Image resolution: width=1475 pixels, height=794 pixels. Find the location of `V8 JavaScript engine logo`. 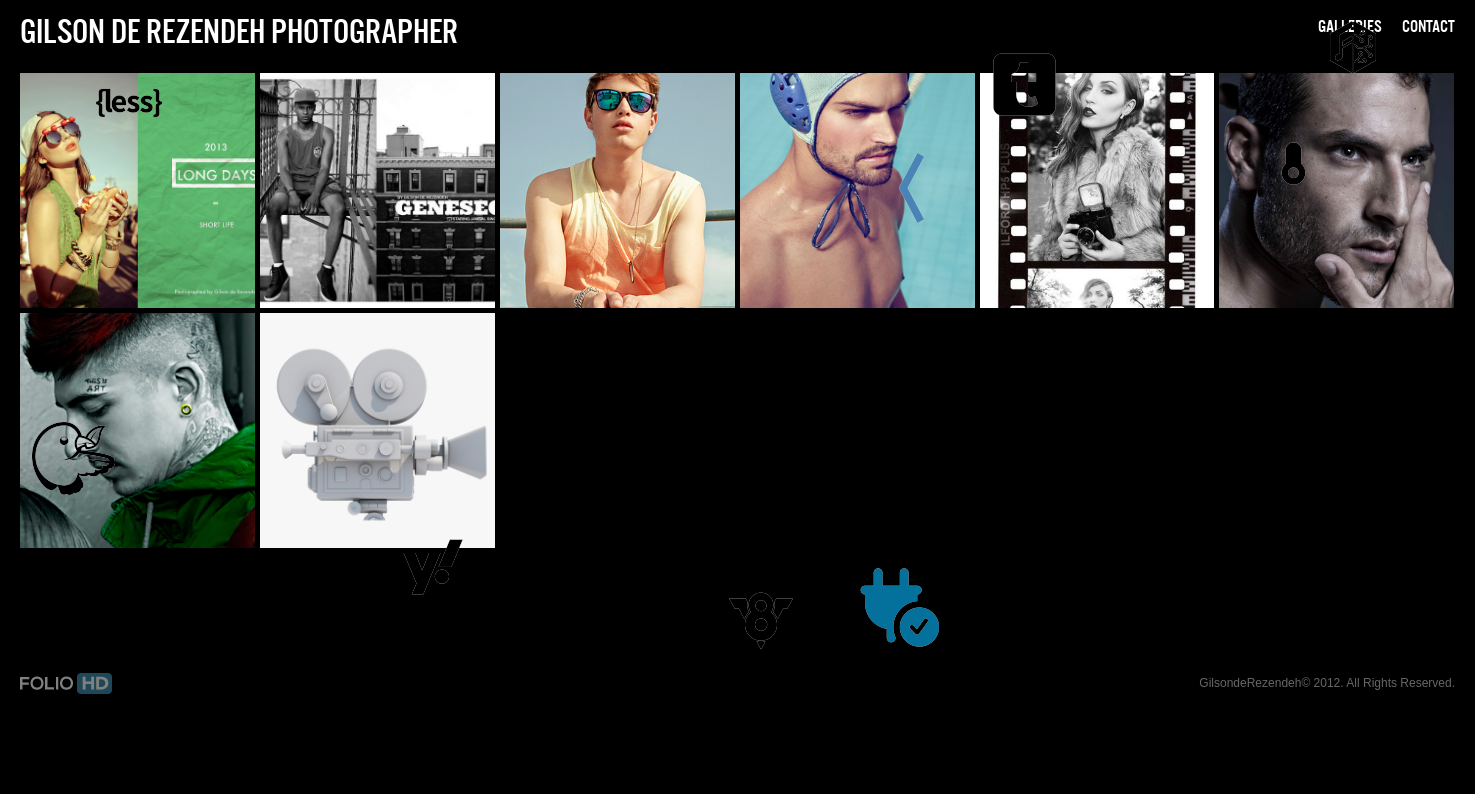

V8 JavaScript engine logo is located at coordinates (761, 621).